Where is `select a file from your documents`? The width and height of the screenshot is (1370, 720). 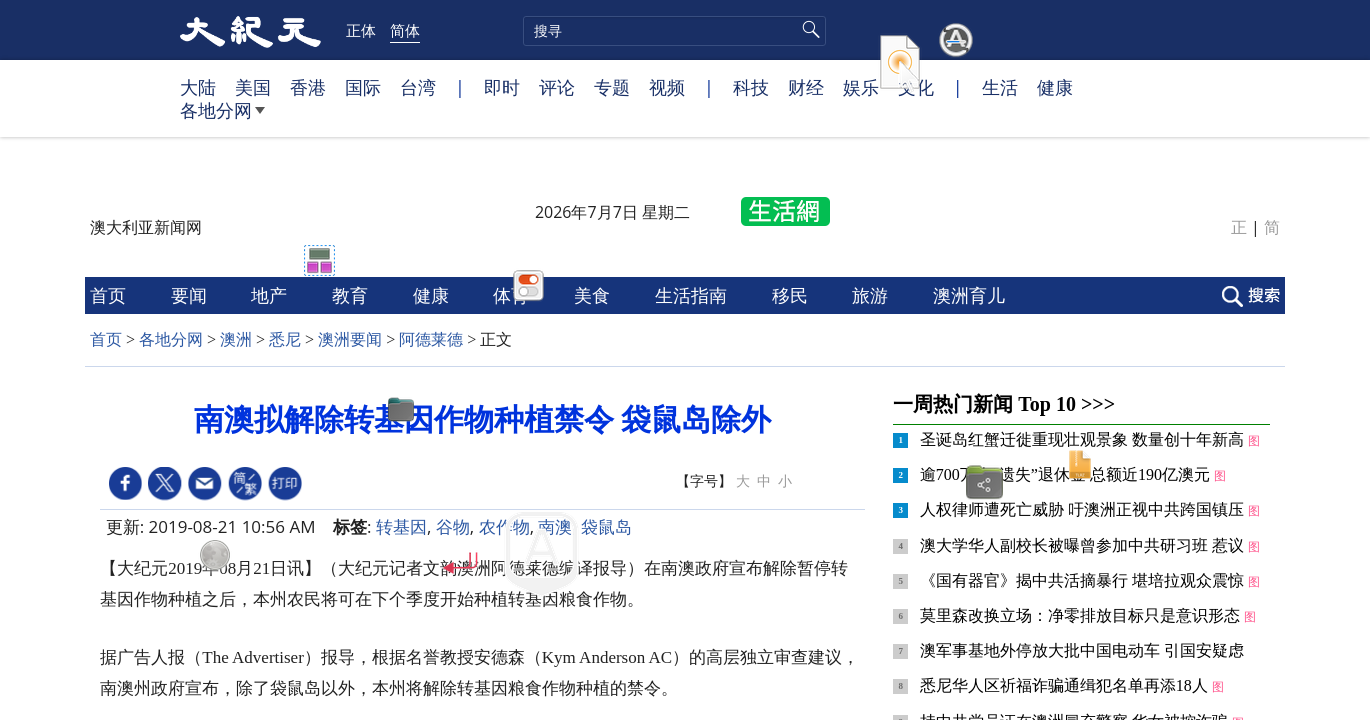
select a file from your documents is located at coordinates (900, 62).